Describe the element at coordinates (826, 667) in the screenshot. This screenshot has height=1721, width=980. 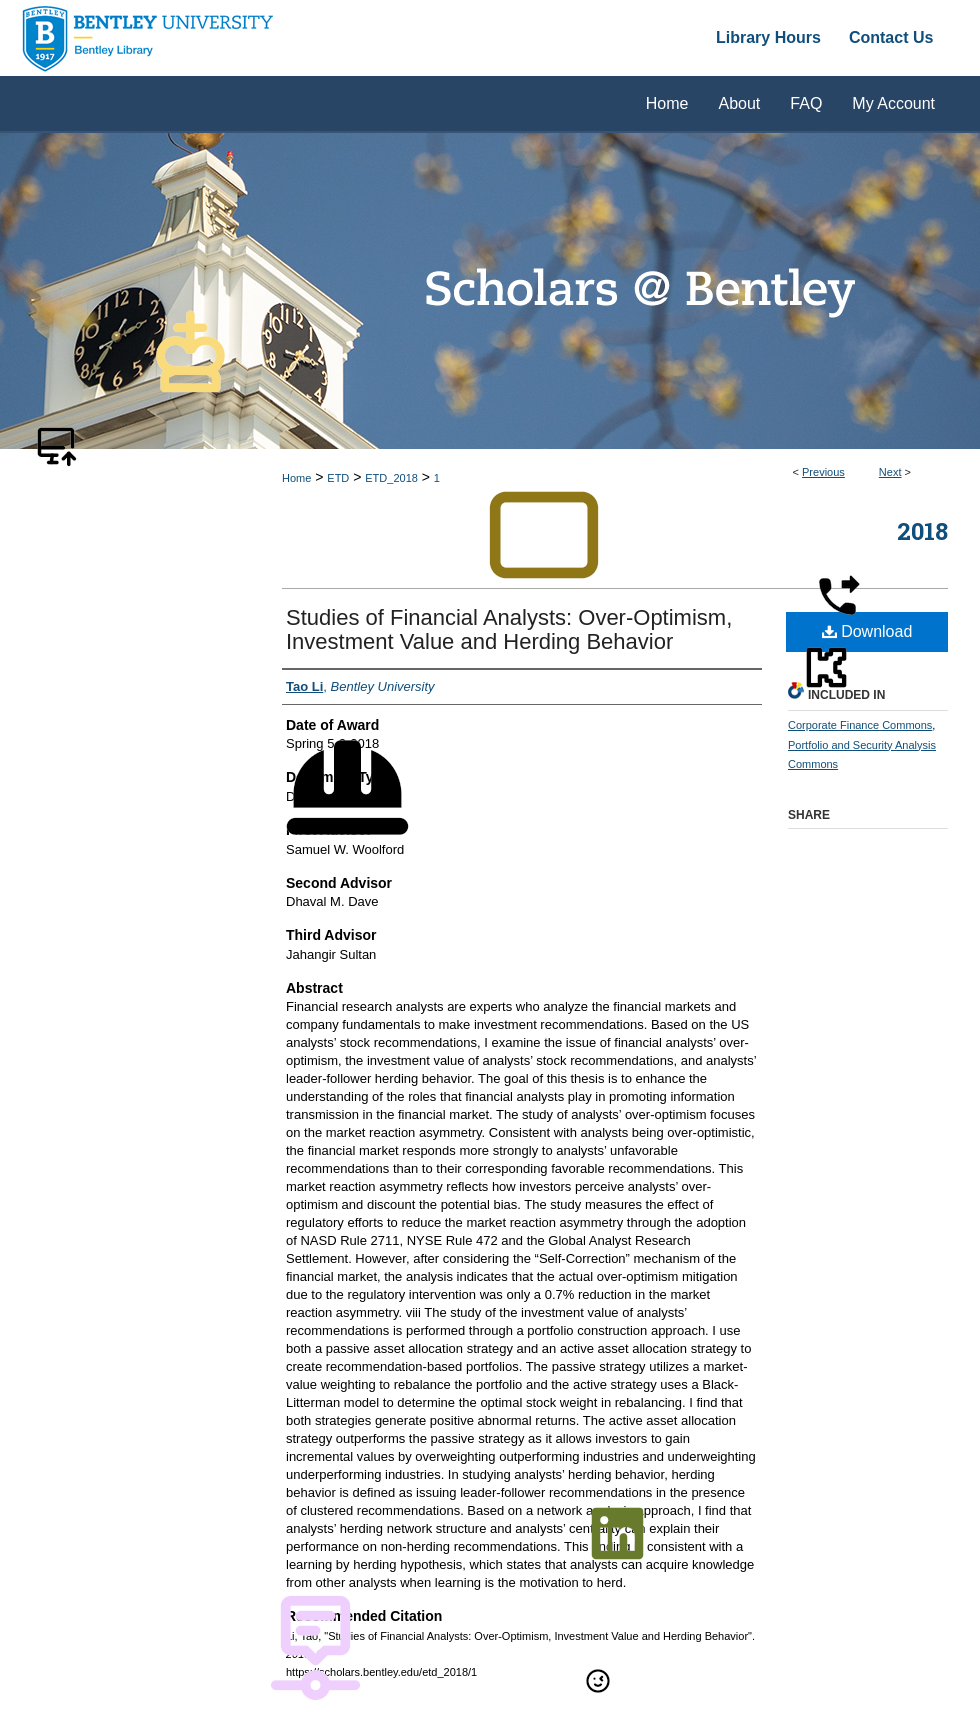
I see `visit kick streaming platform` at that location.